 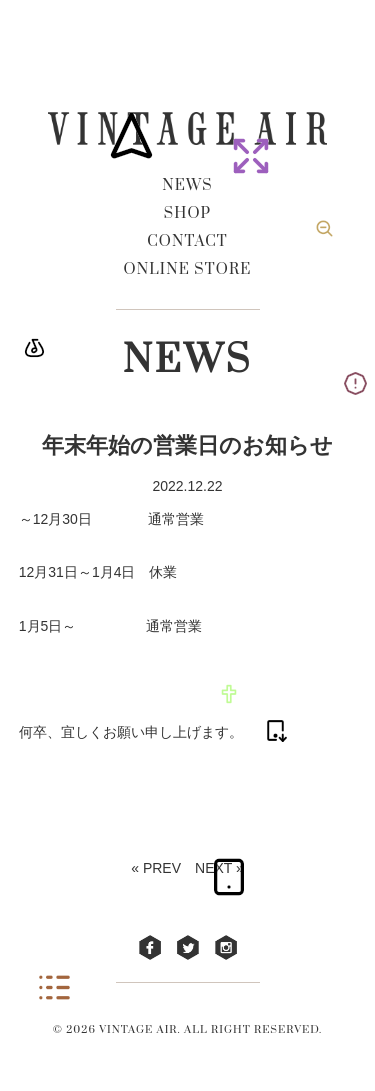 I want to click on open bandlab music creation app, so click(x=34, y=347).